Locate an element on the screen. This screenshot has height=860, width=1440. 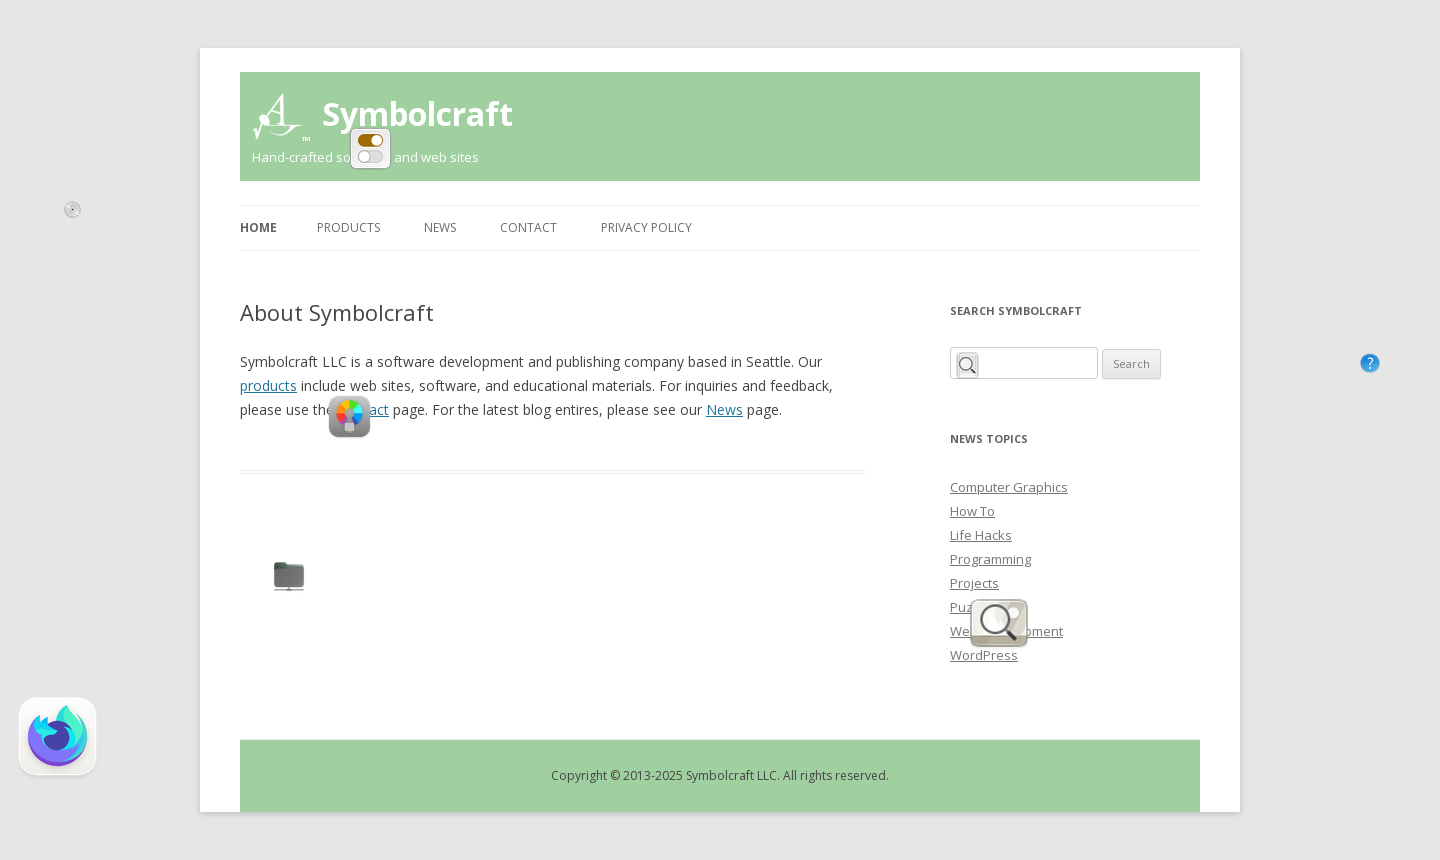
unmount or eject a CD/DVD drive is located at coordinates (72, 209).